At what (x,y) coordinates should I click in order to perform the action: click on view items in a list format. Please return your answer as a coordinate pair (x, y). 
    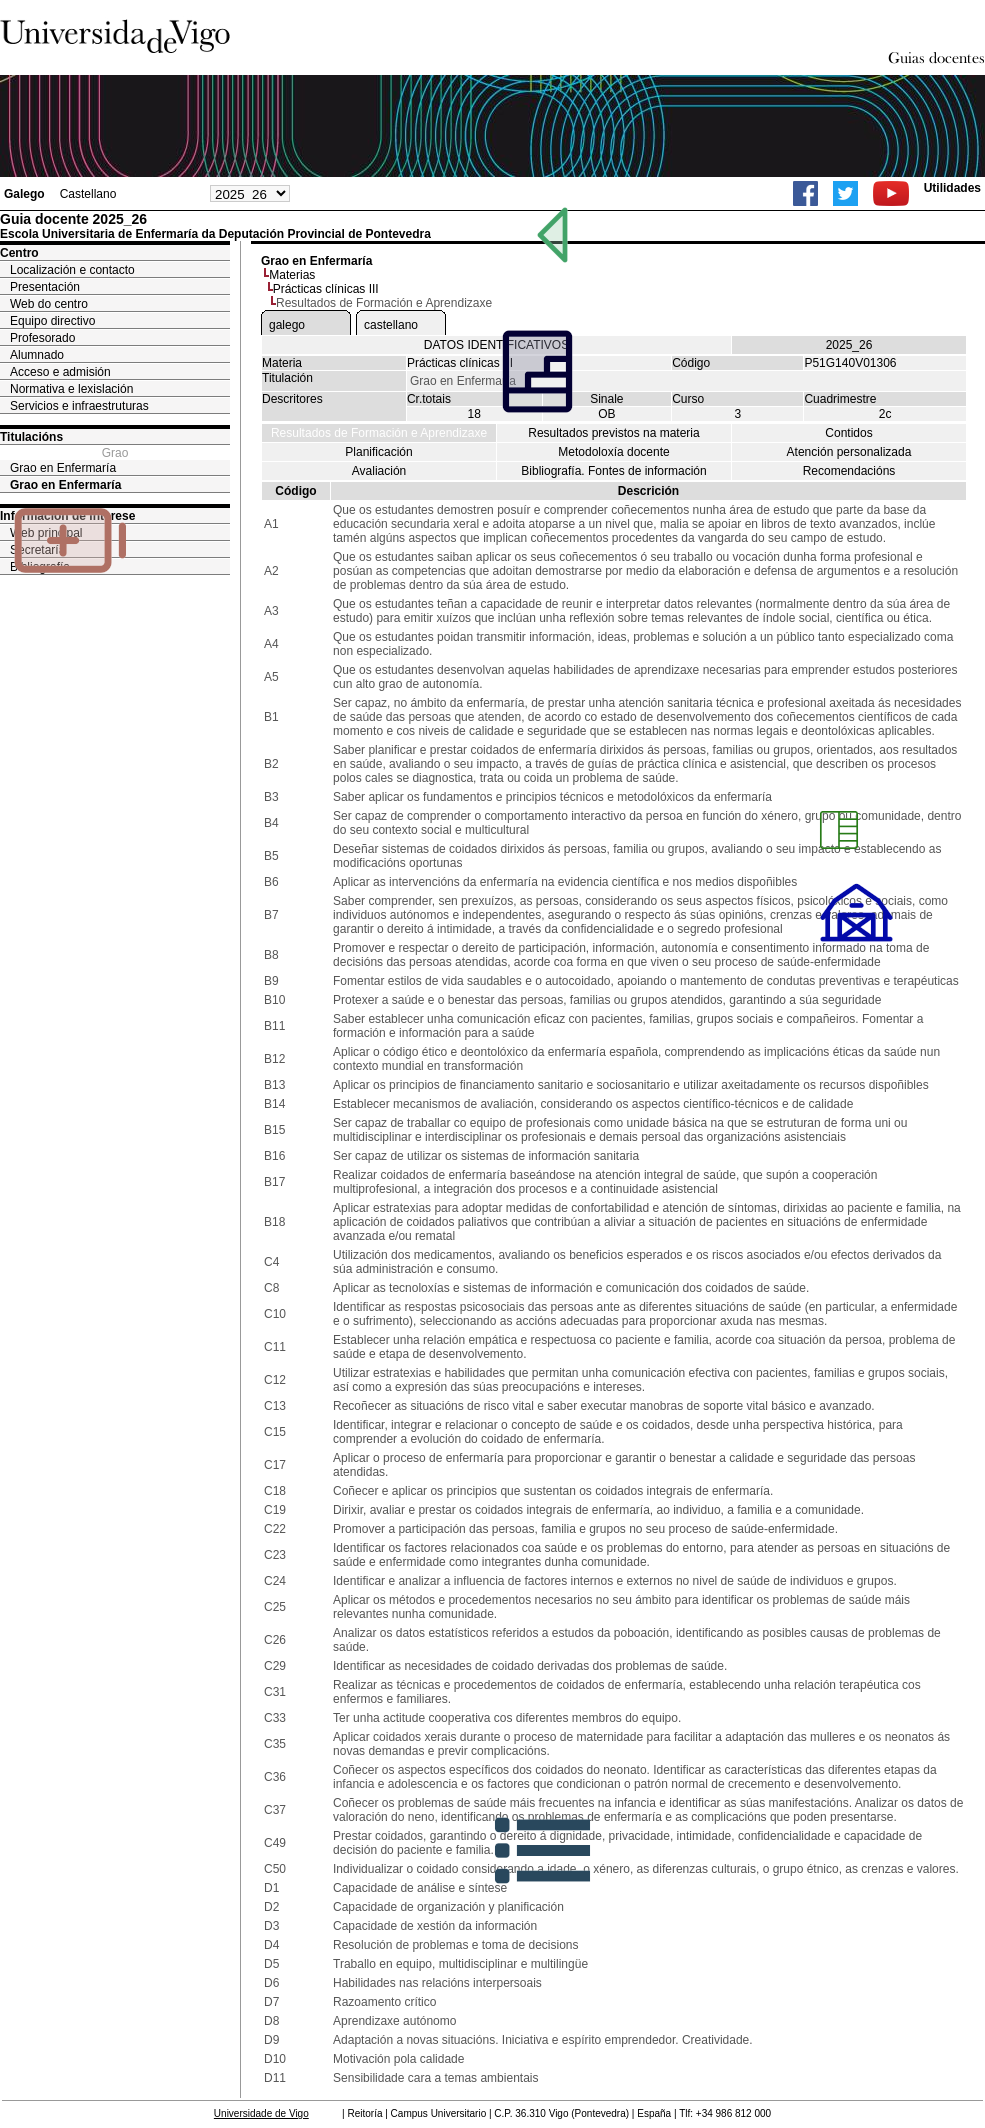
    Looking at the image, I should click on (542, 1850).